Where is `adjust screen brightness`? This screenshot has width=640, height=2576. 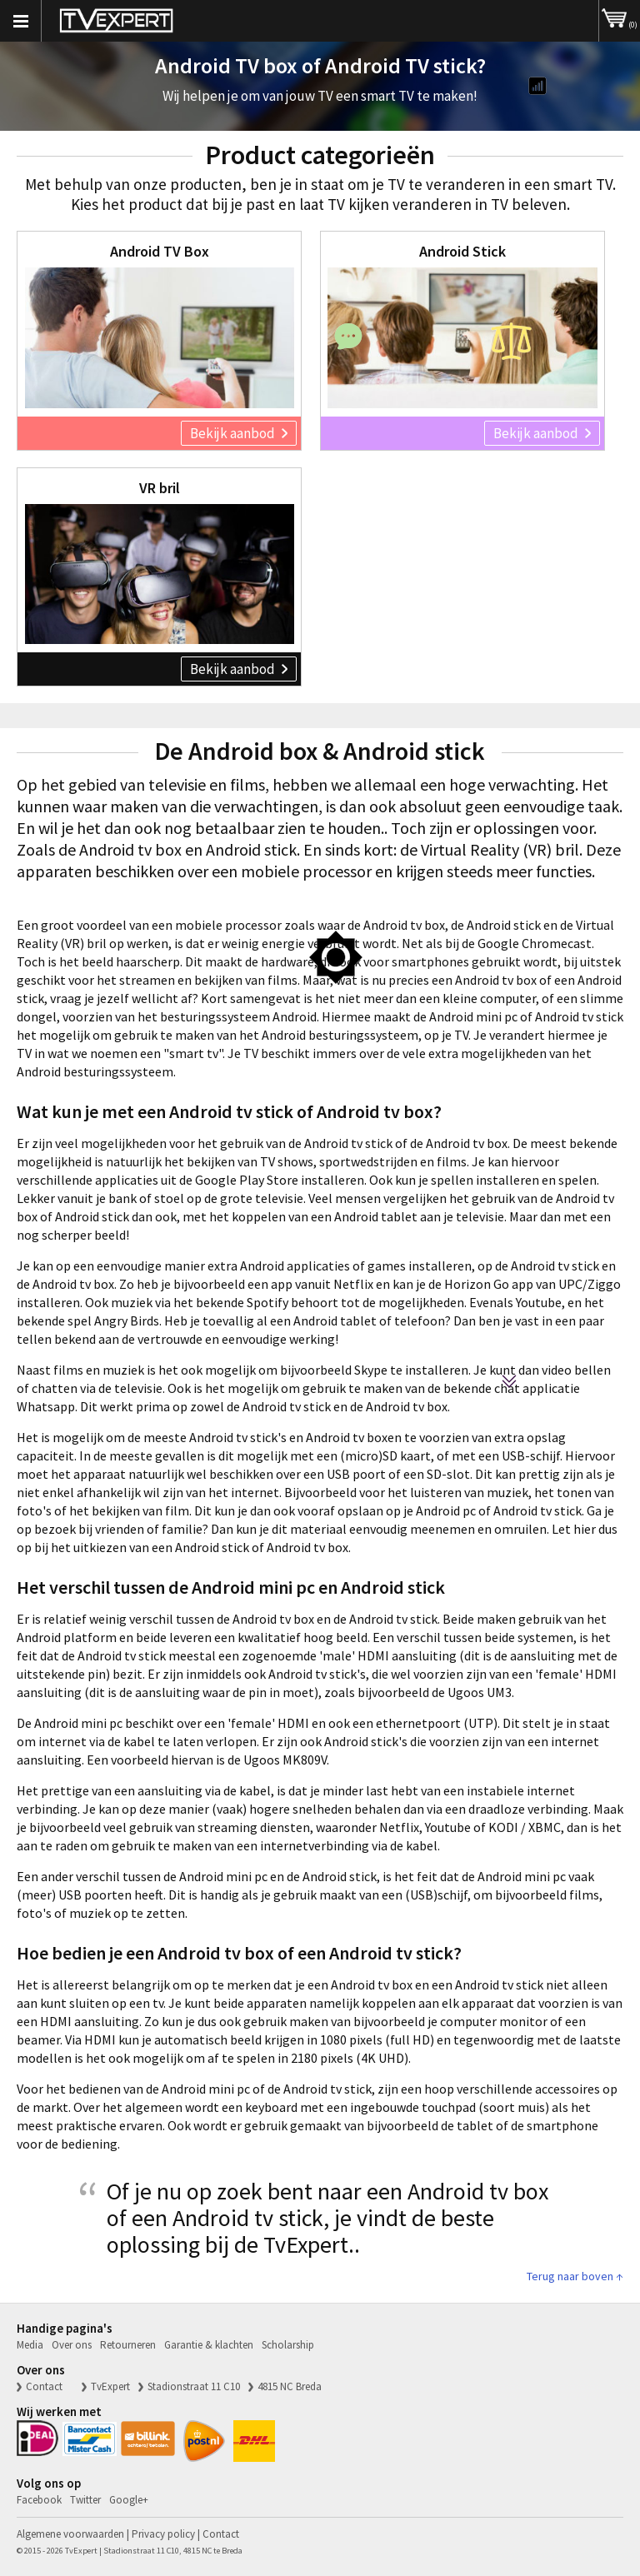 adjust screen brightness is located at coordinates (336, 957).